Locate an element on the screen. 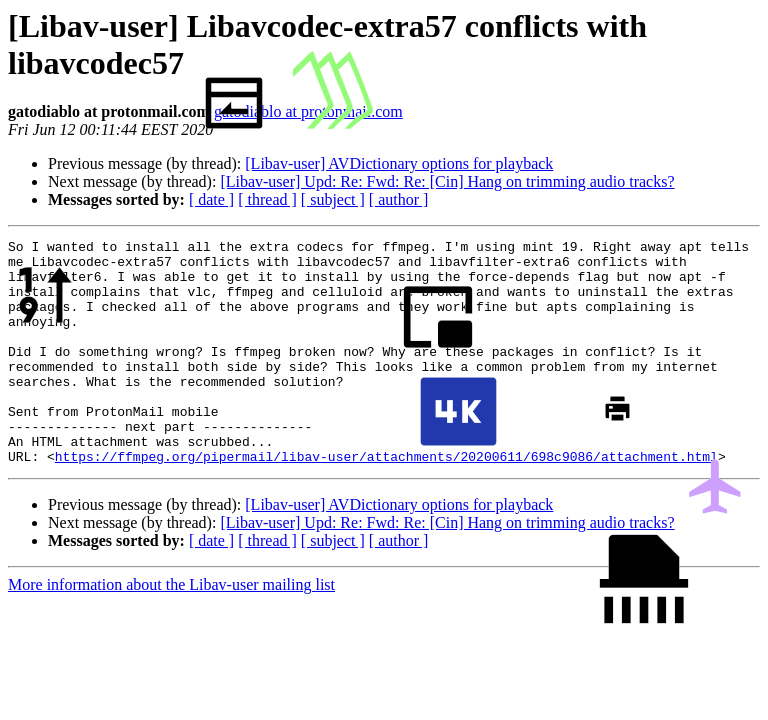 The image size is (768, 720). enable airplane mode is located at coordinates (713, 486).